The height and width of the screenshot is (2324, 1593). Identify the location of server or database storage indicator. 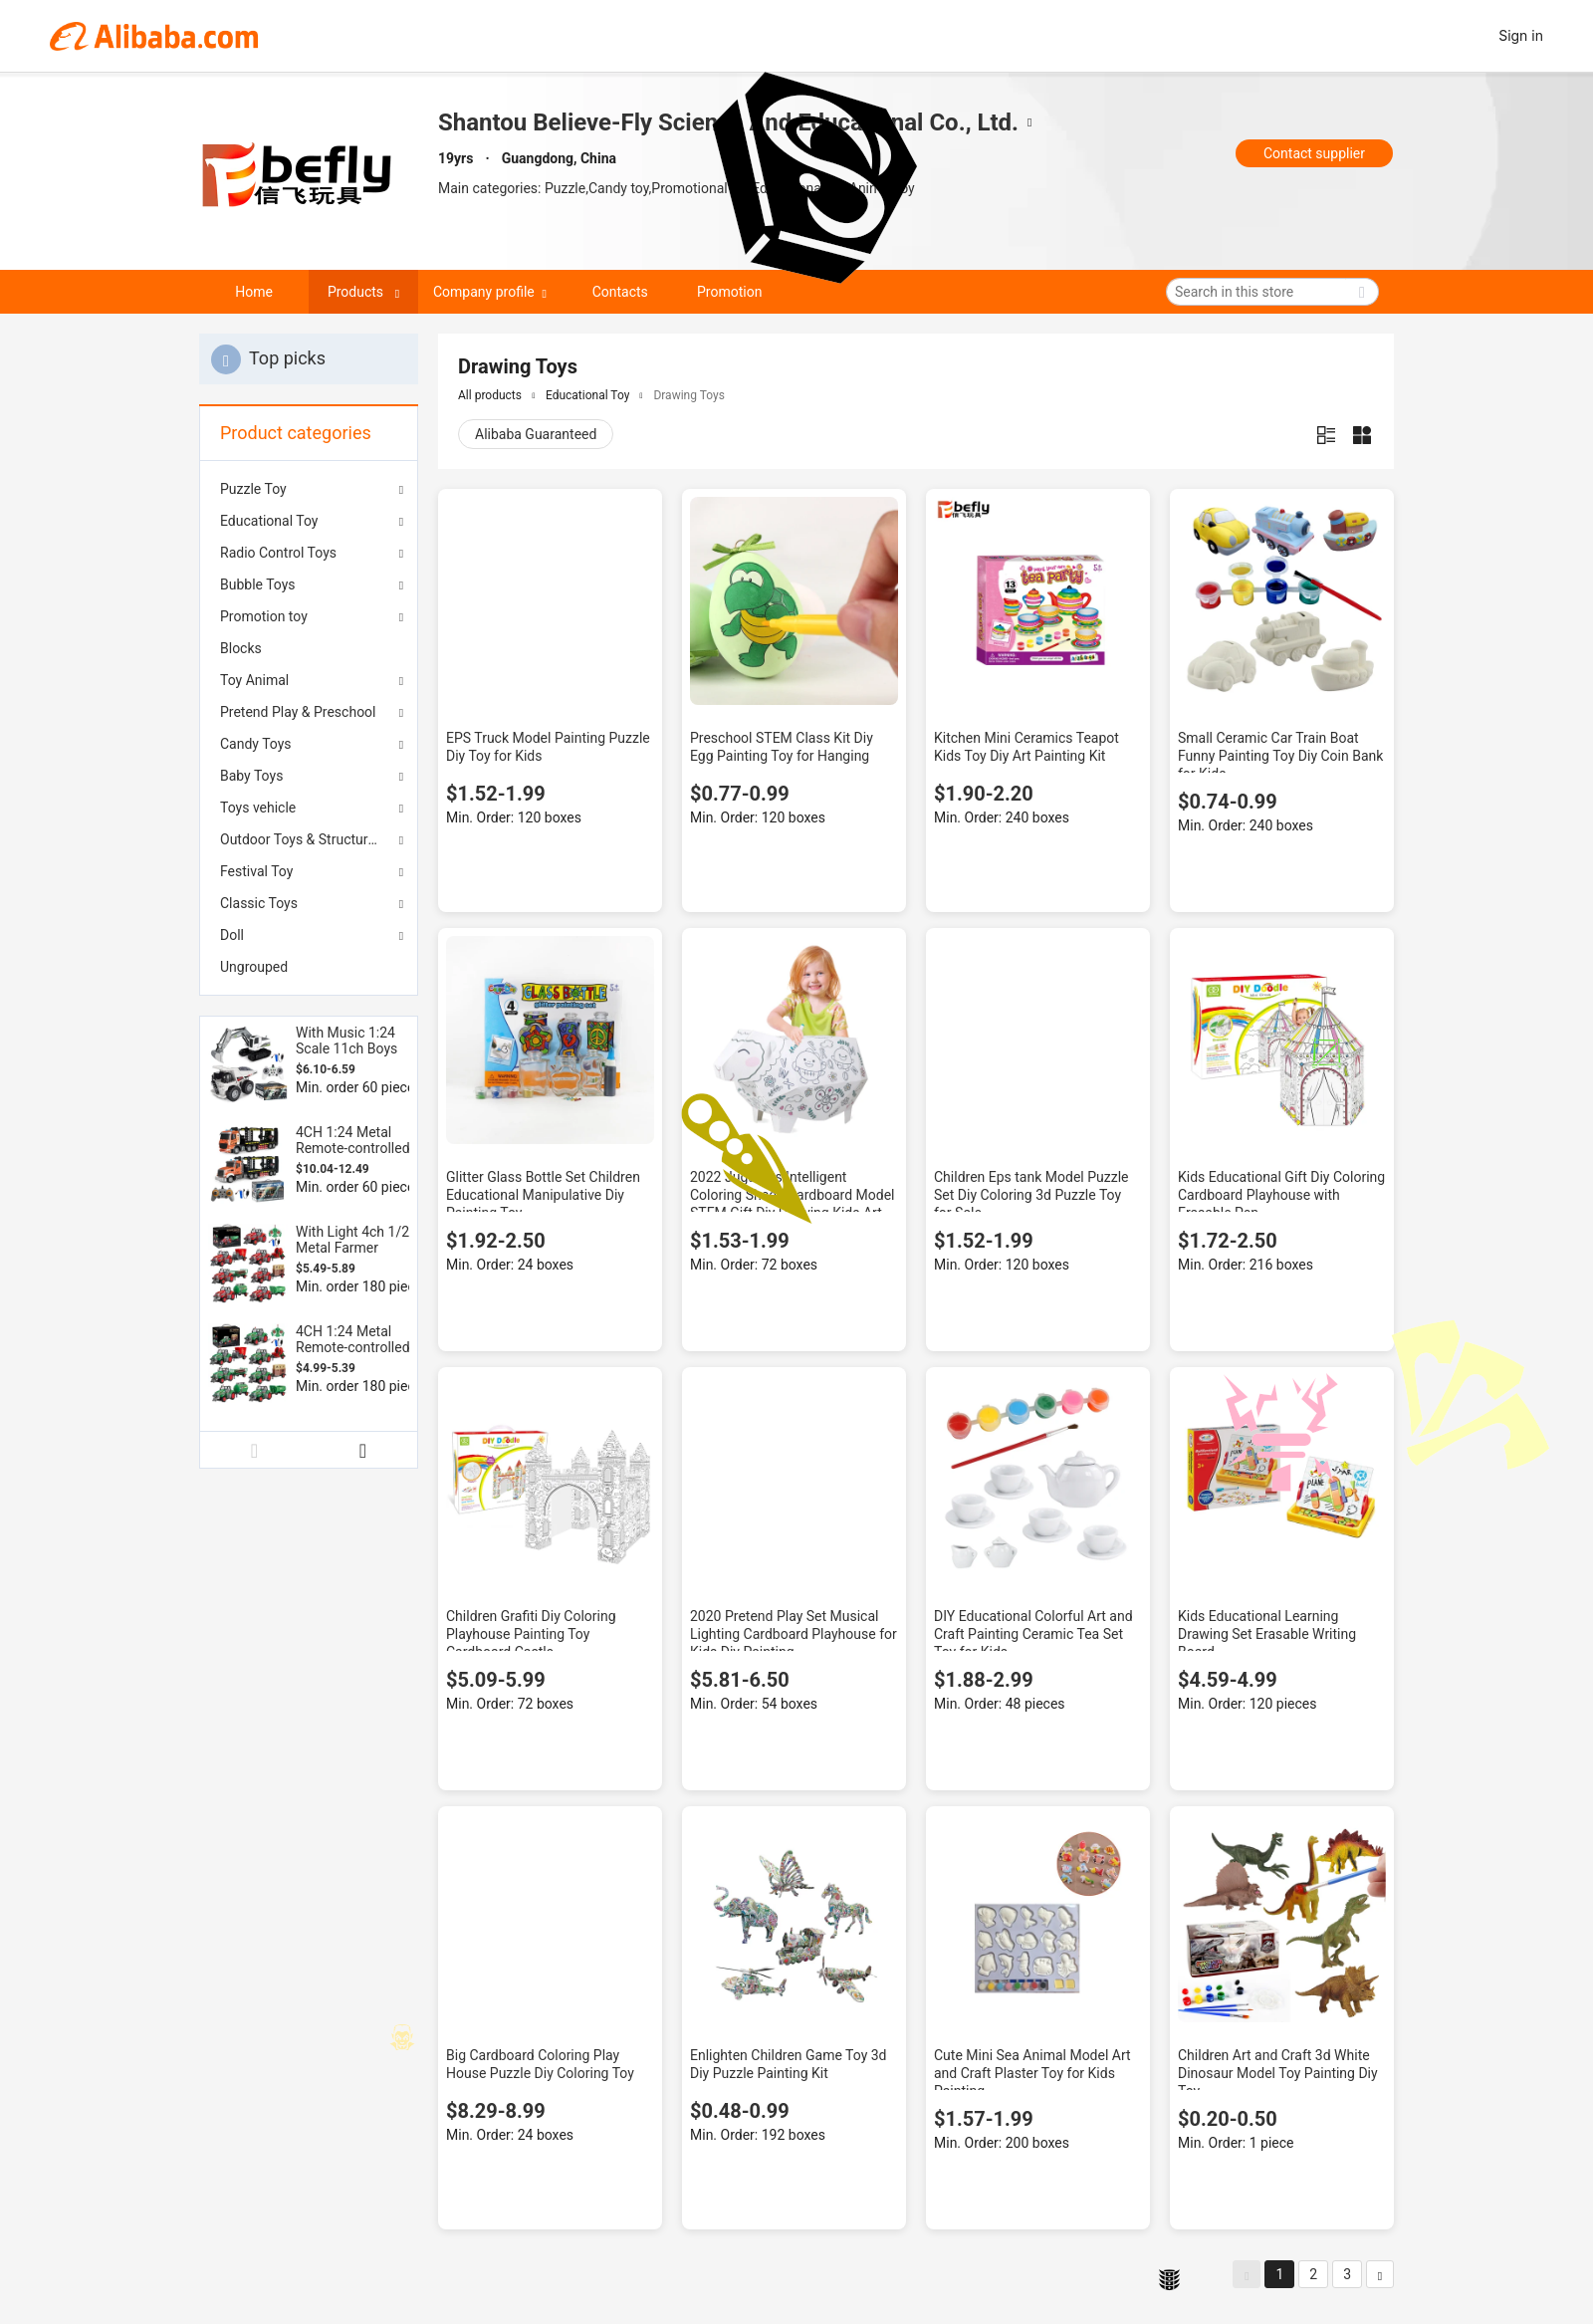
(1169, 2279).